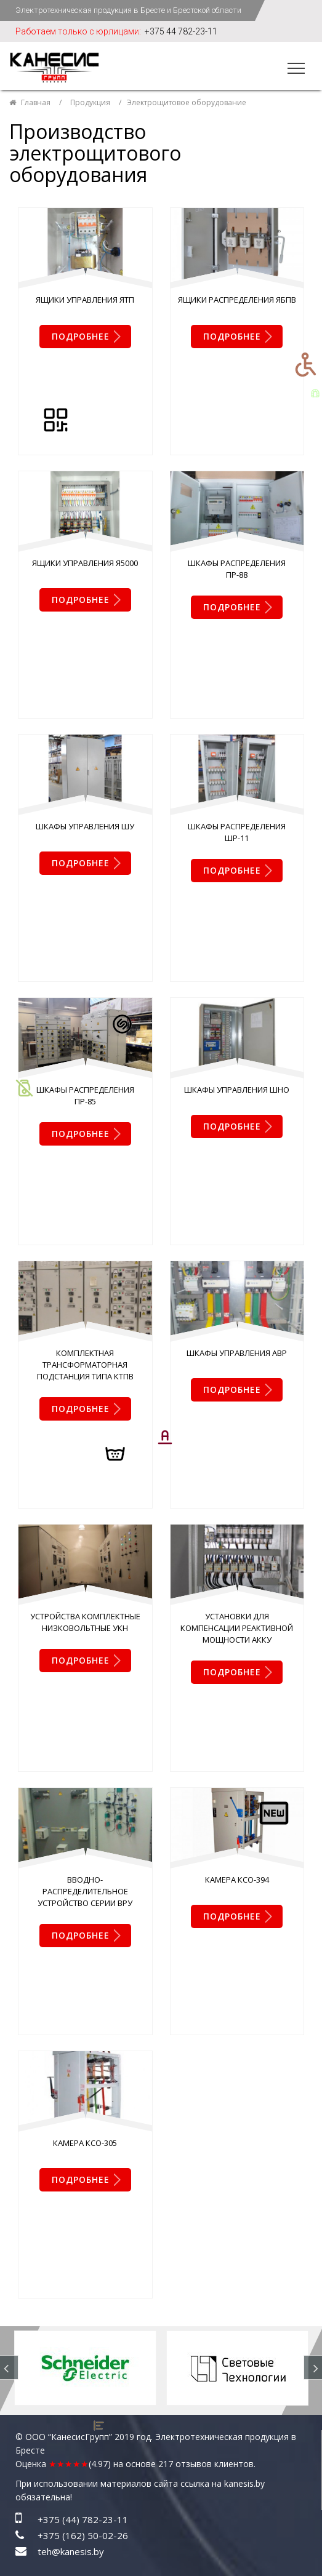 The width and height of the screenshot is (322, 2576). I want to click on wash at high temperature setting (5 dots), so click(115, 1454).